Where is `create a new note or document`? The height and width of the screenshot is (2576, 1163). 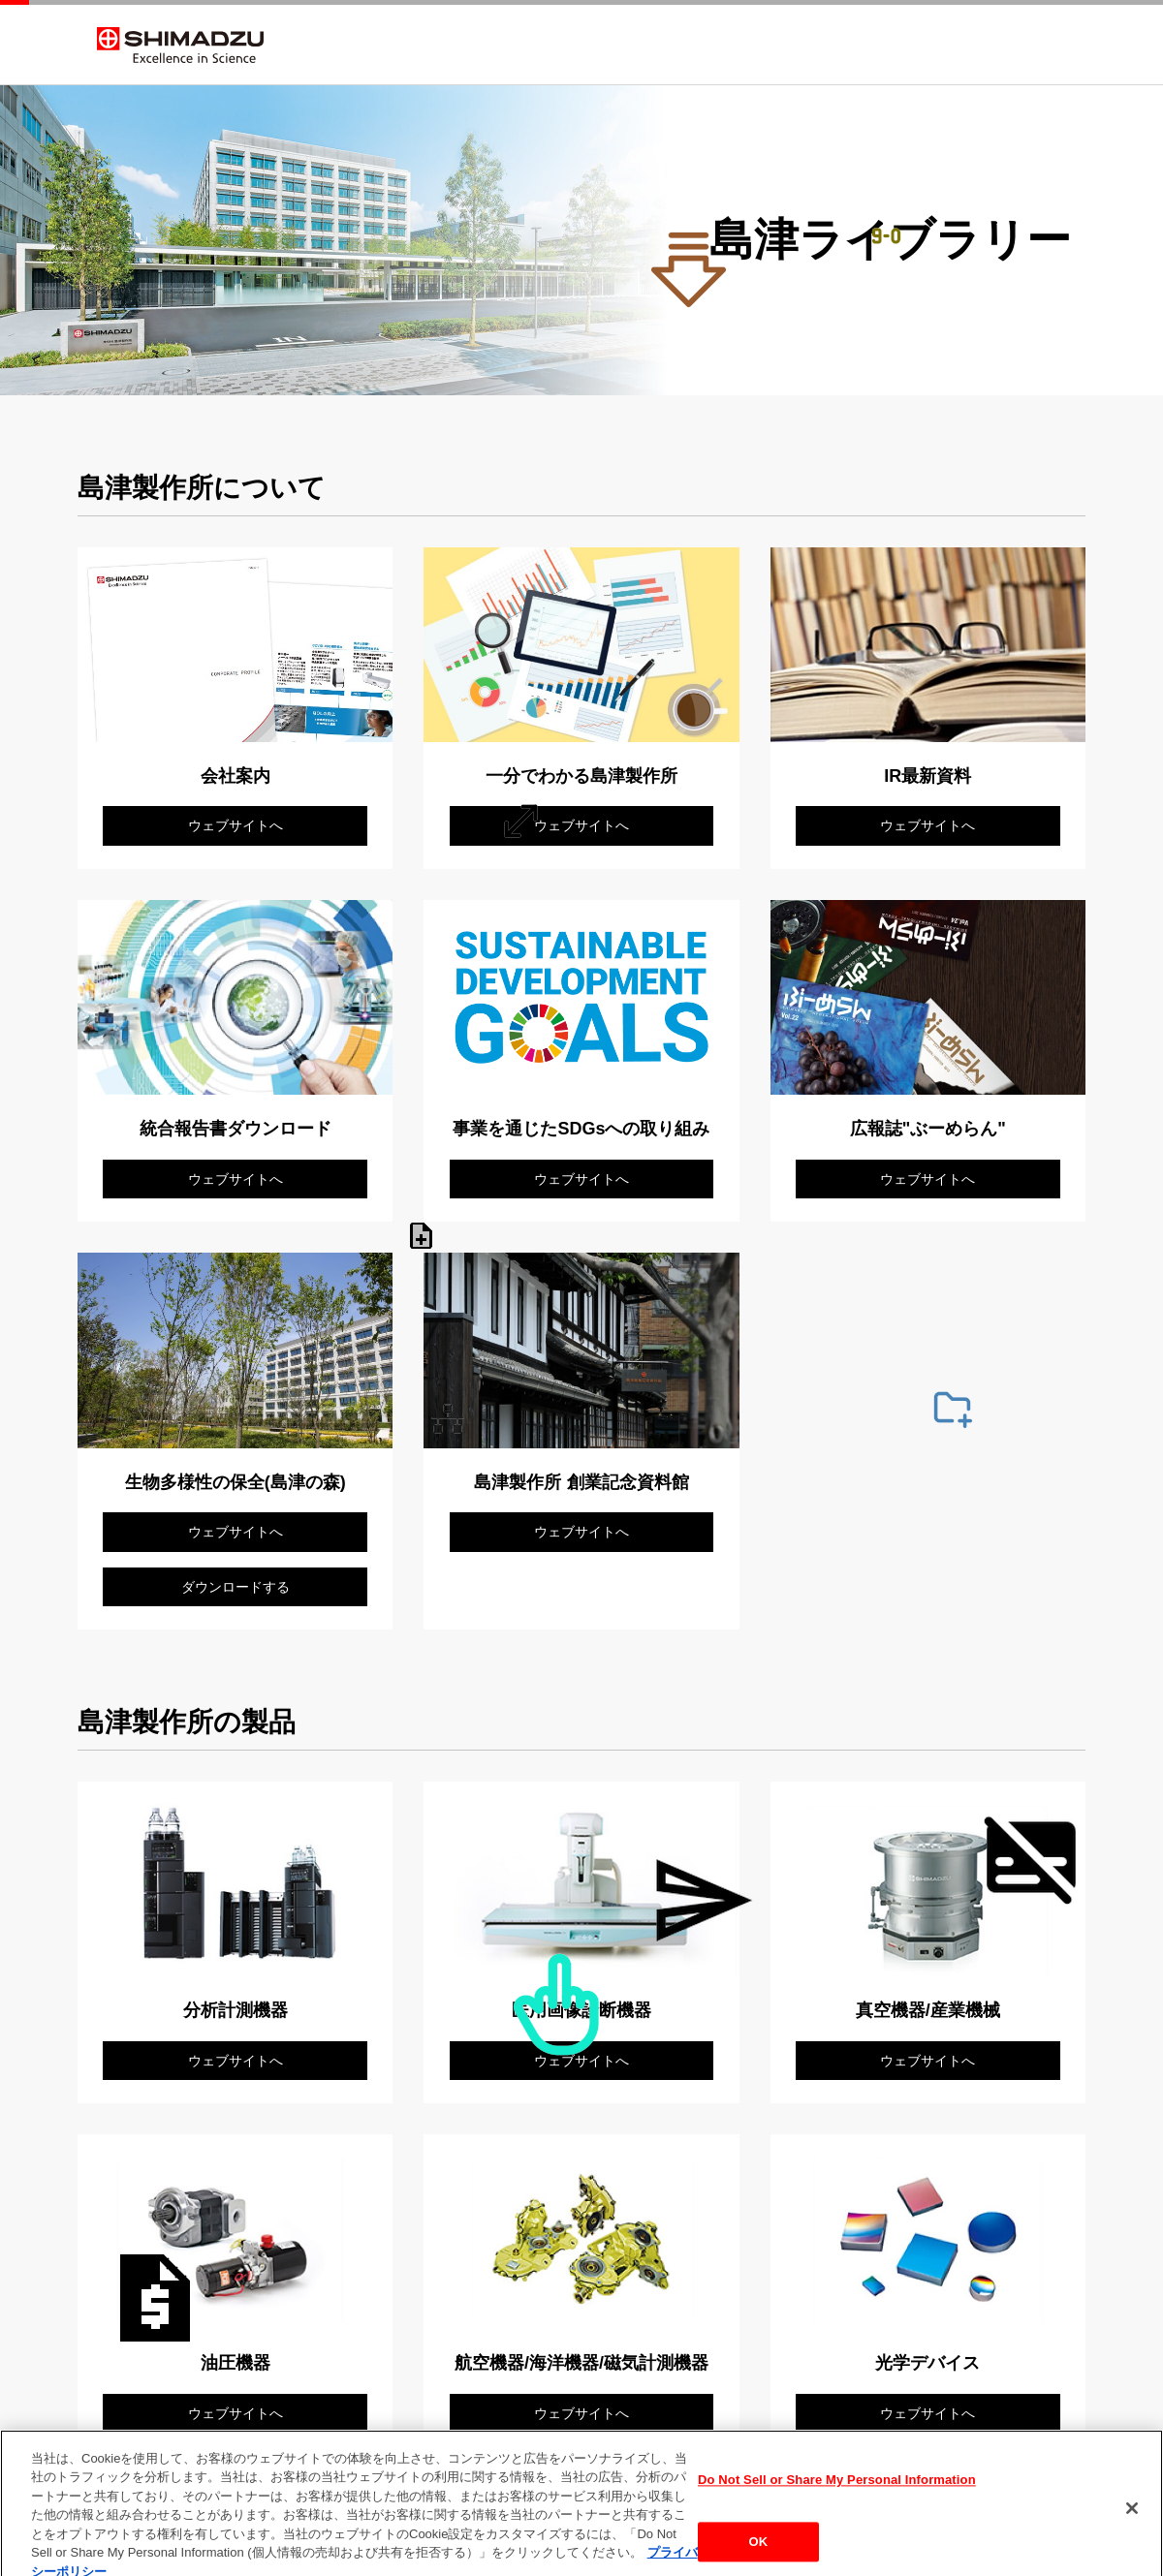 create a new note or document is located at coordinates (421, 1235).